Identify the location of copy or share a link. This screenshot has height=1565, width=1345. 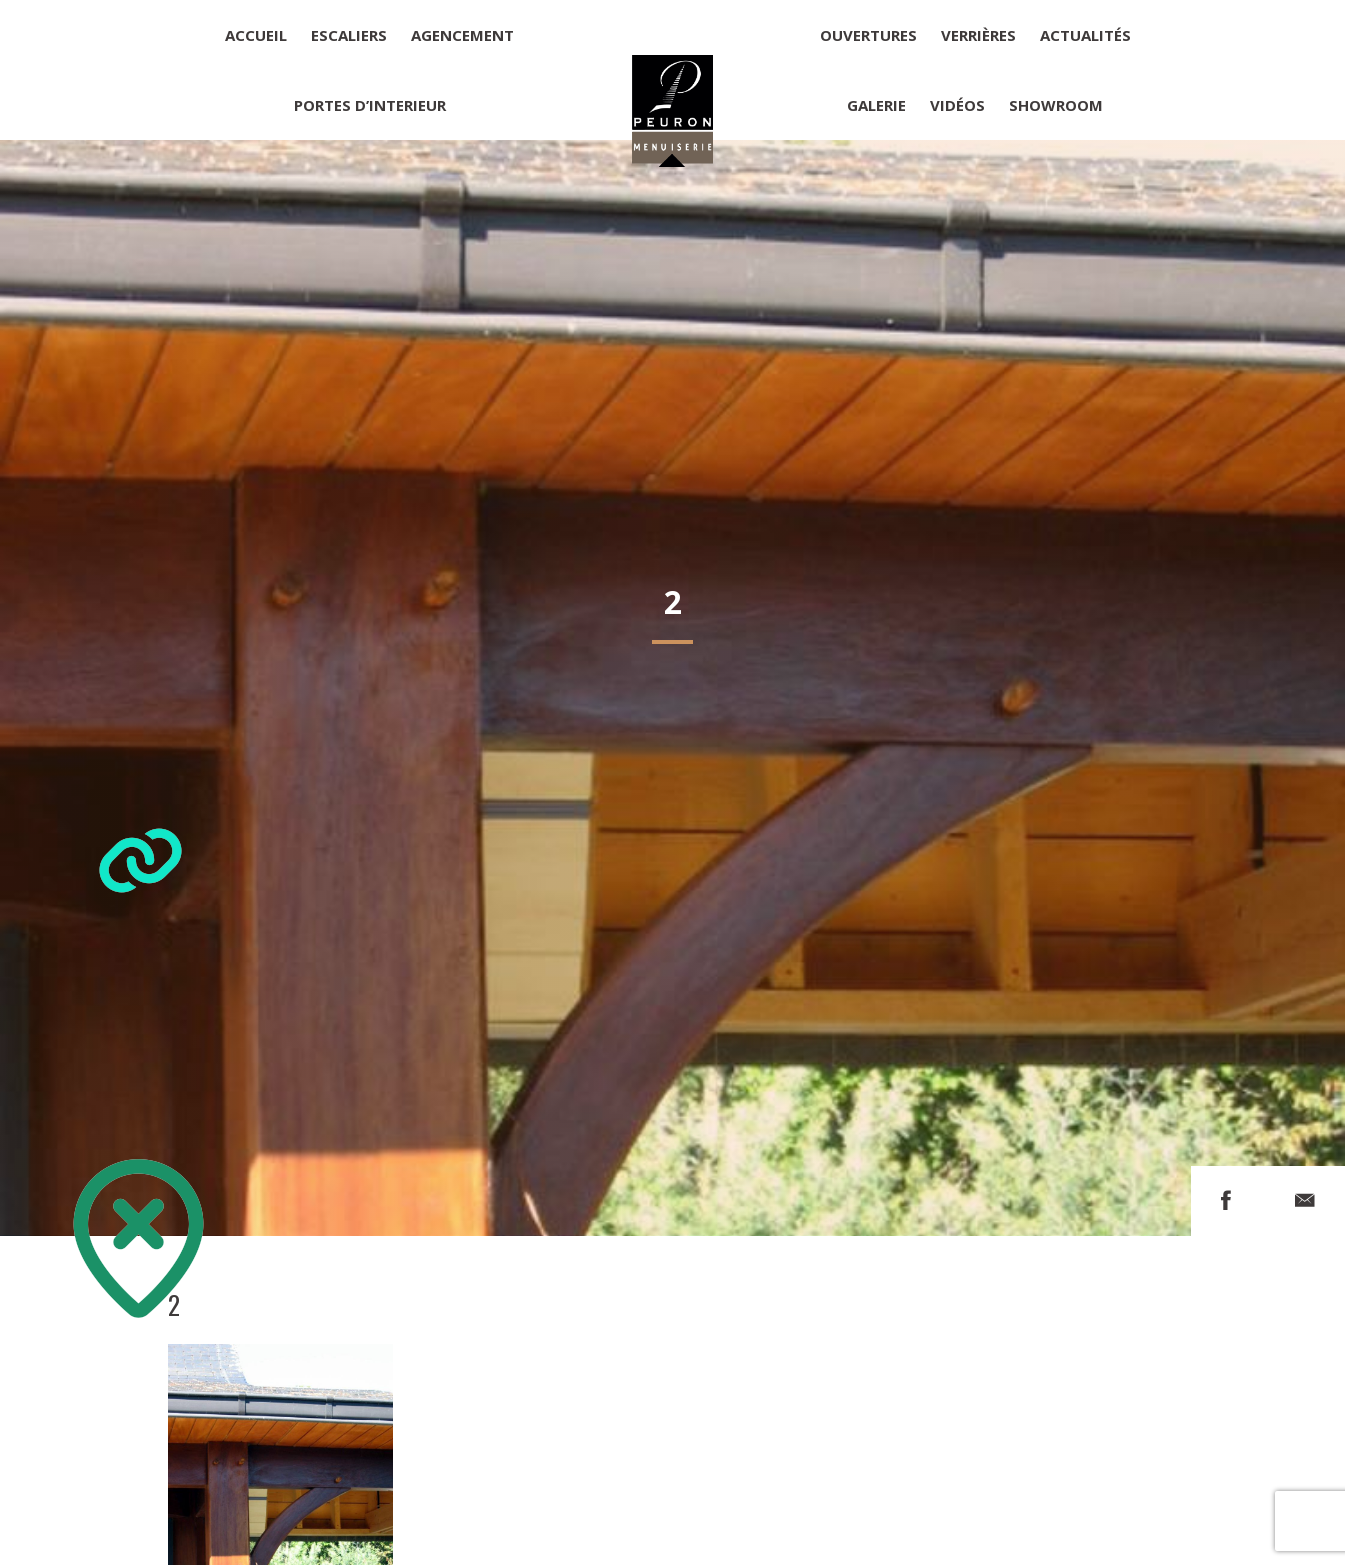
(140, 860).